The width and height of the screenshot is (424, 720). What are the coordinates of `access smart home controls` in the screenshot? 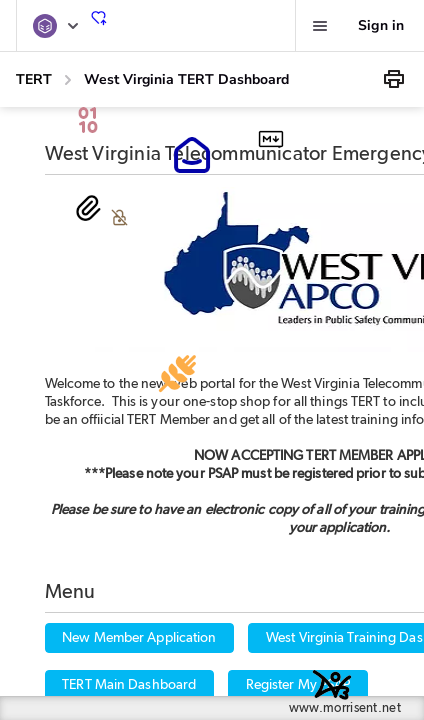 It's located at (192, 155).